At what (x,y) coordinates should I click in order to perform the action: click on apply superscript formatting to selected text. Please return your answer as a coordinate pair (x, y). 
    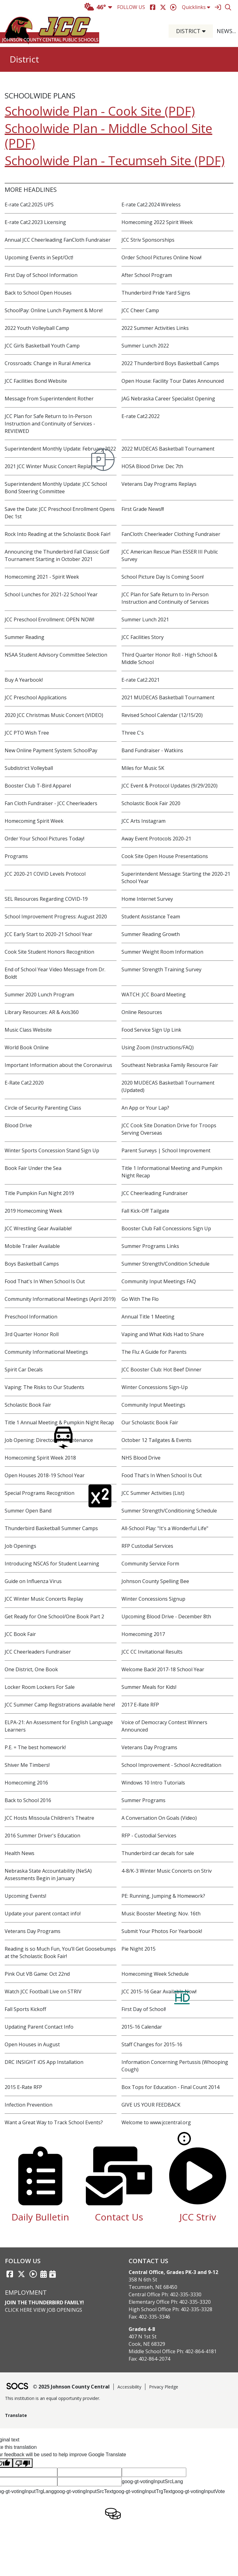
    Looking at the image, I should click on (100, 1496).